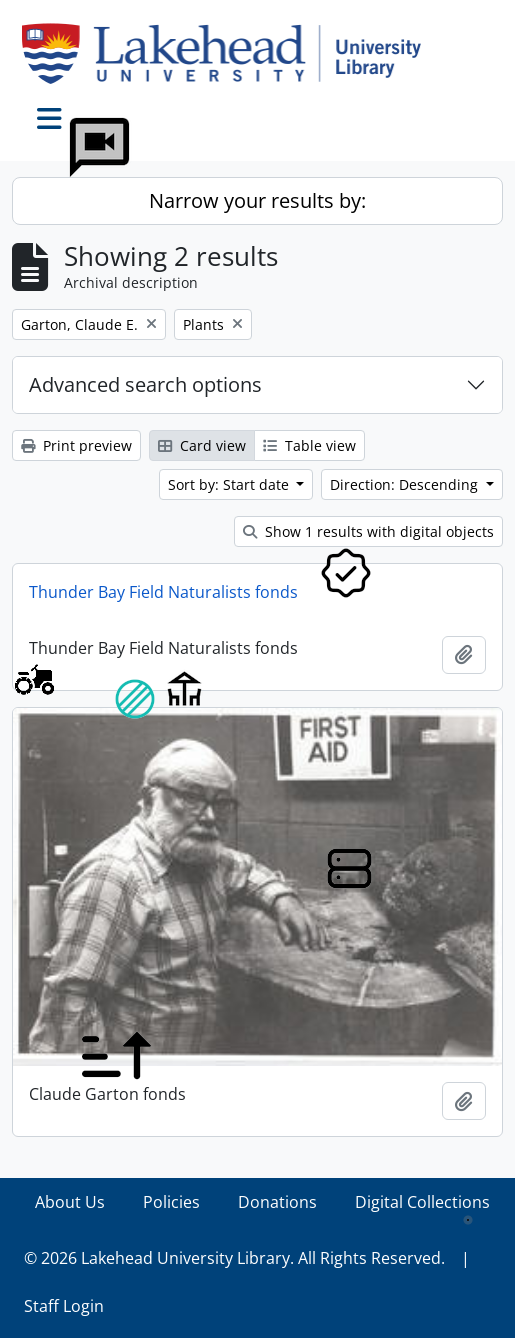 The image size is (515, 1338). Describe the element at coordinates (468, 1220) in the screenshot. I see `indicates an unread notification or new item` at that location.